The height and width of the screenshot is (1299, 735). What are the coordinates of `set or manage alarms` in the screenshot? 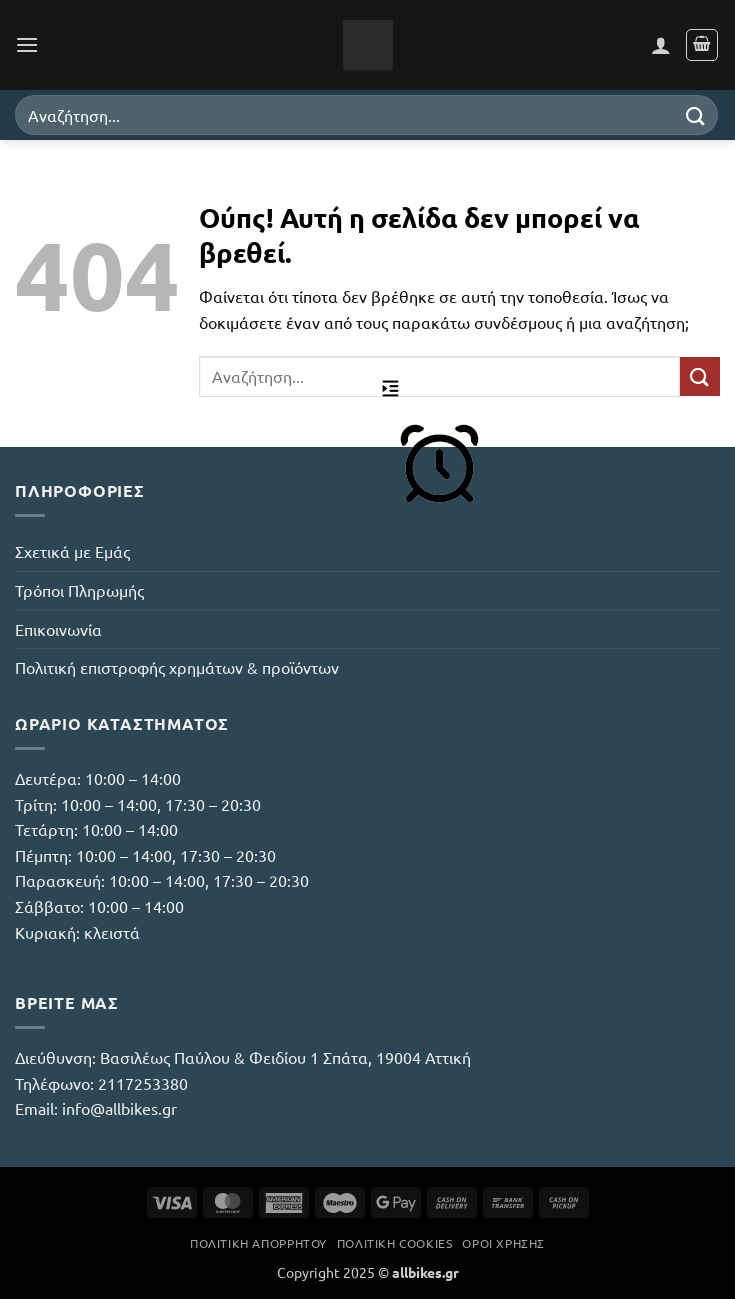 It's located at (439, 463).